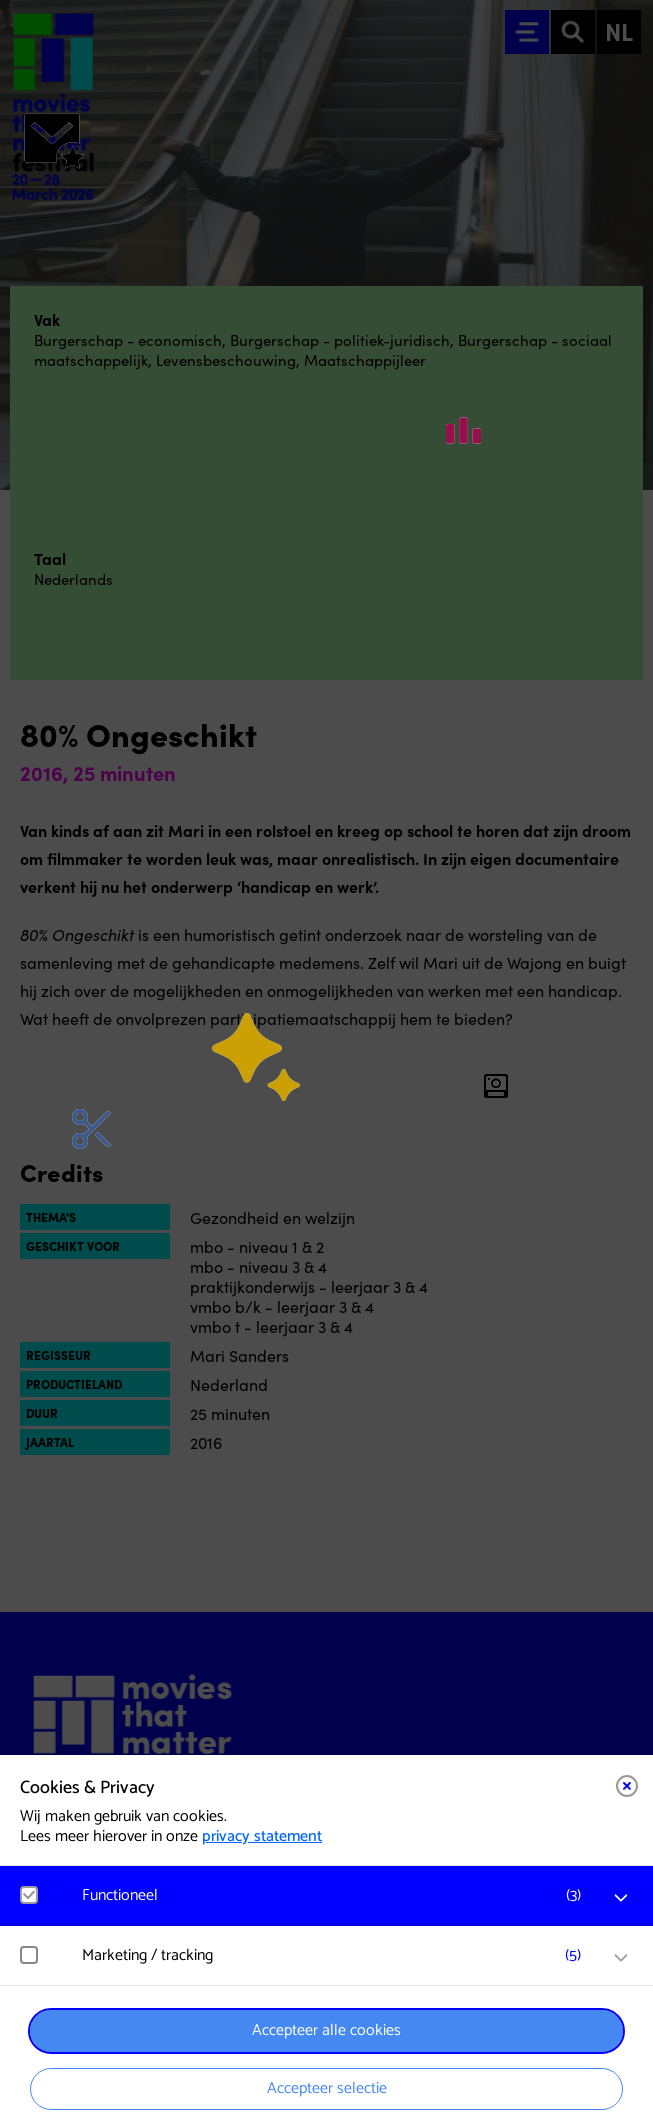 Image resolution: width=653 pixels, height=2126 pixels. I want to click on view starred or important emails, so click(52, 138).